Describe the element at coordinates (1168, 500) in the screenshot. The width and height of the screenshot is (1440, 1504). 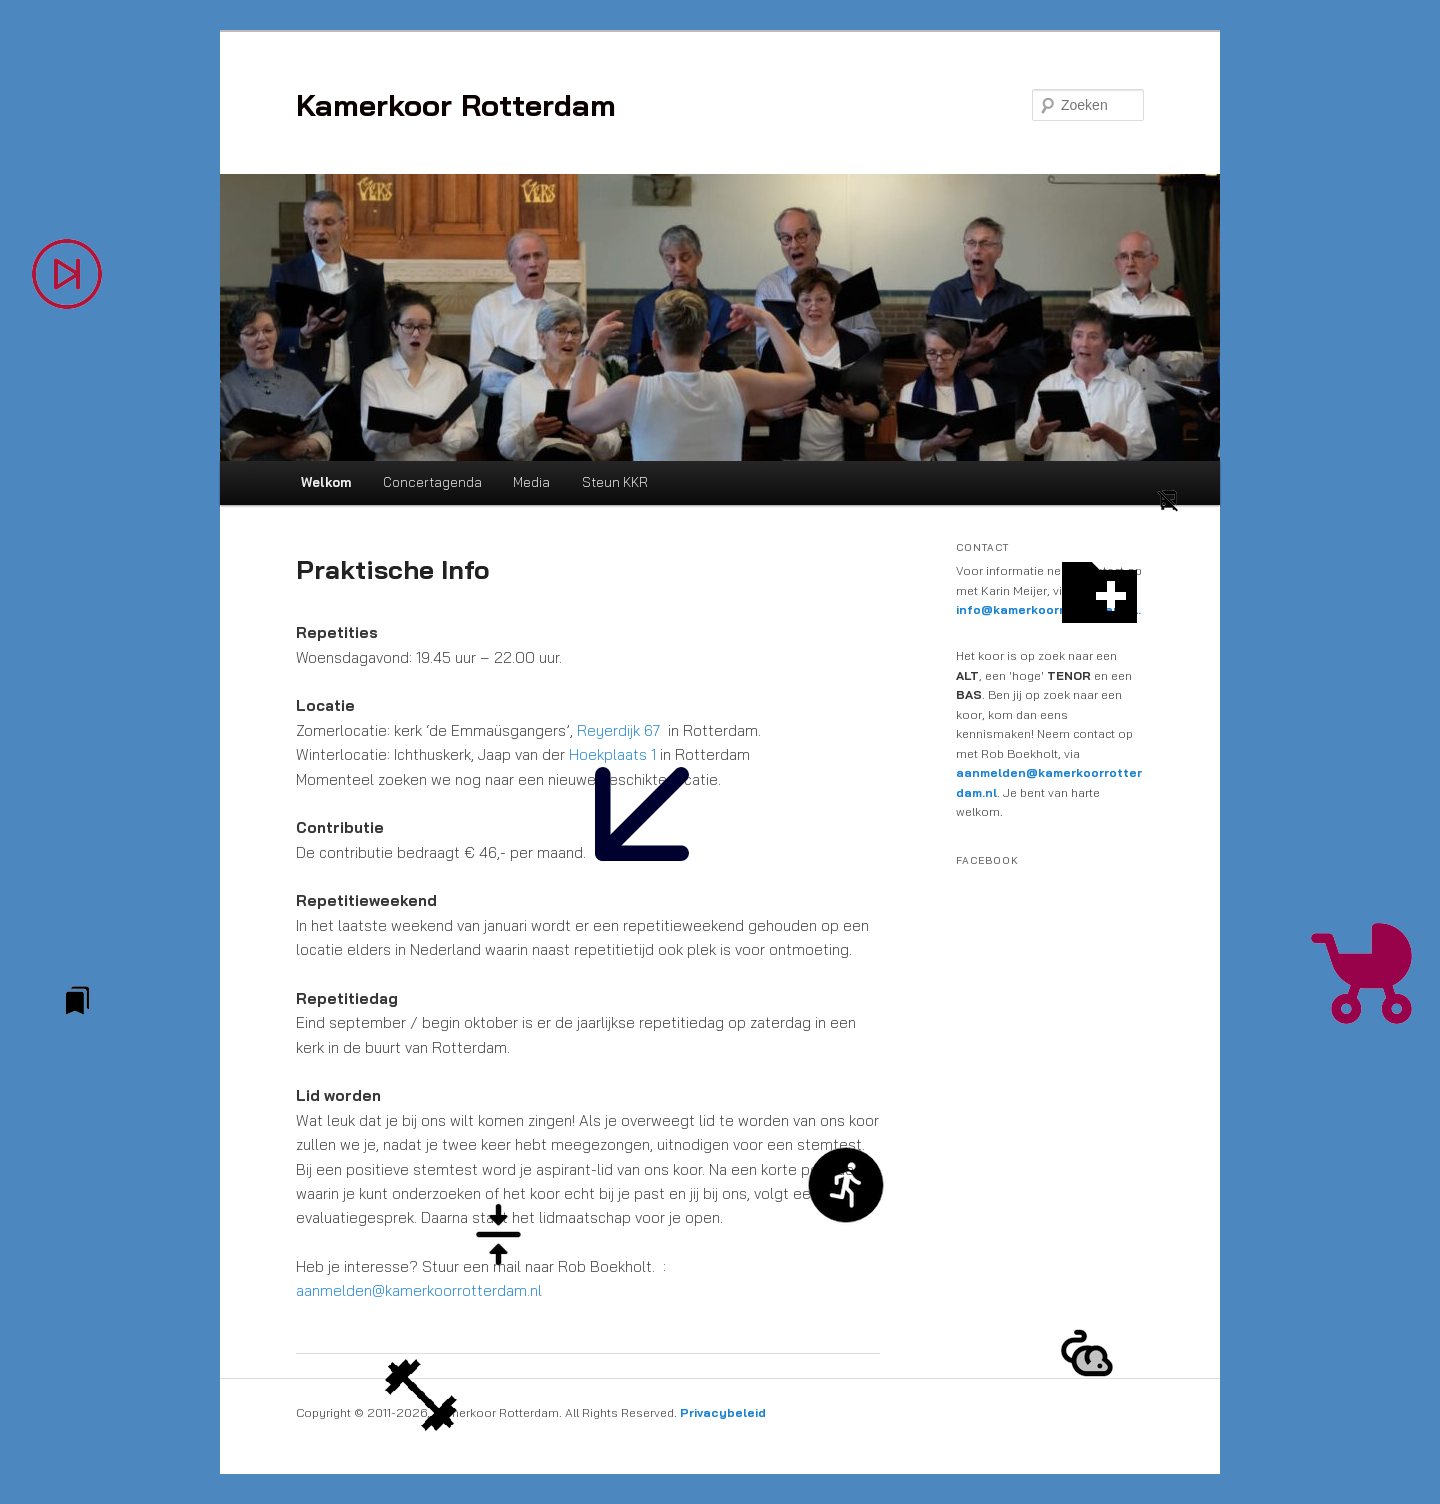
I see `no transfer available at this stop` at that location.